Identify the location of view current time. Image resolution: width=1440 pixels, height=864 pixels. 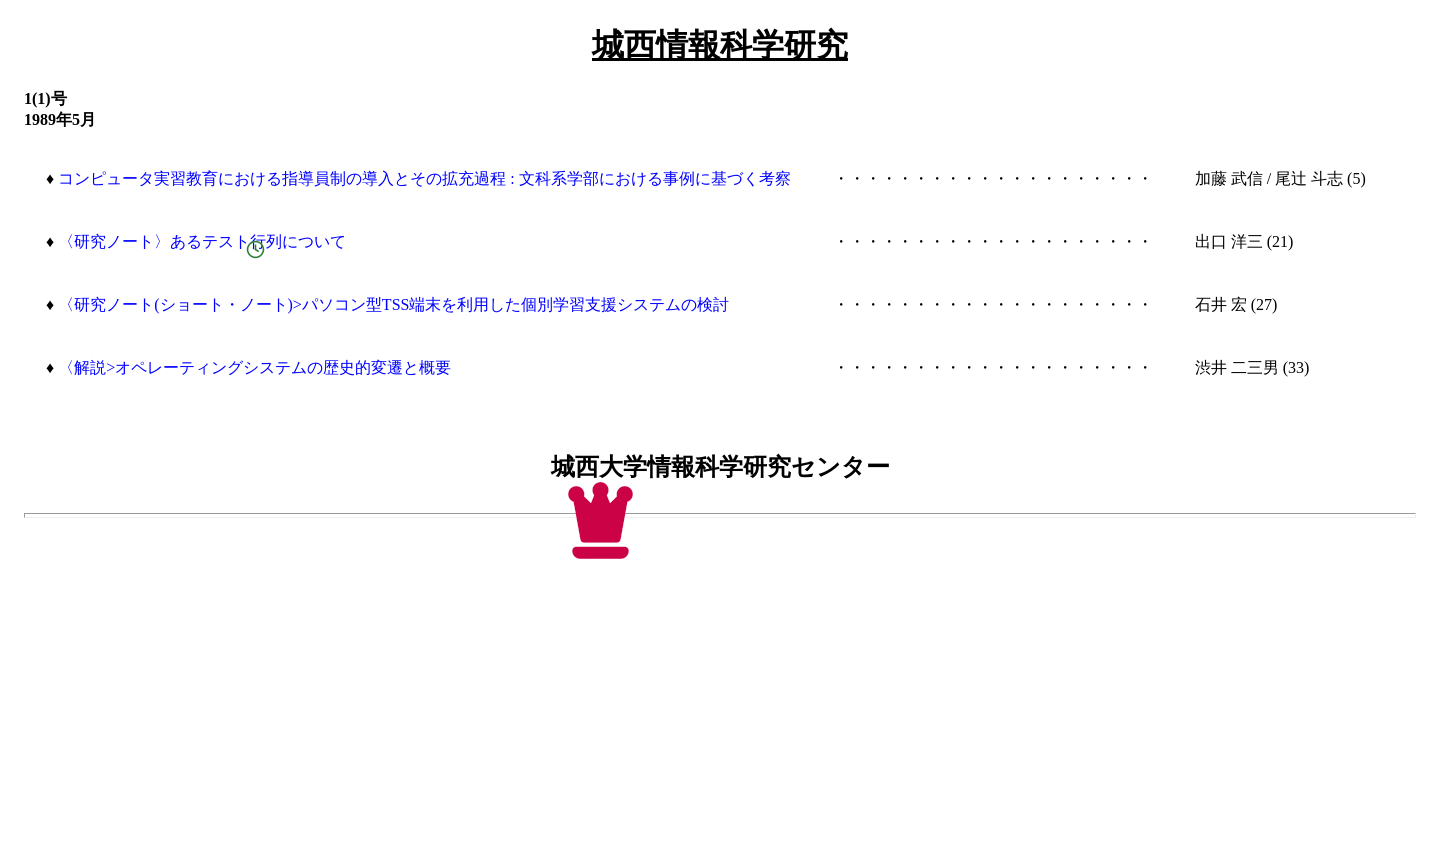
(255, 249).